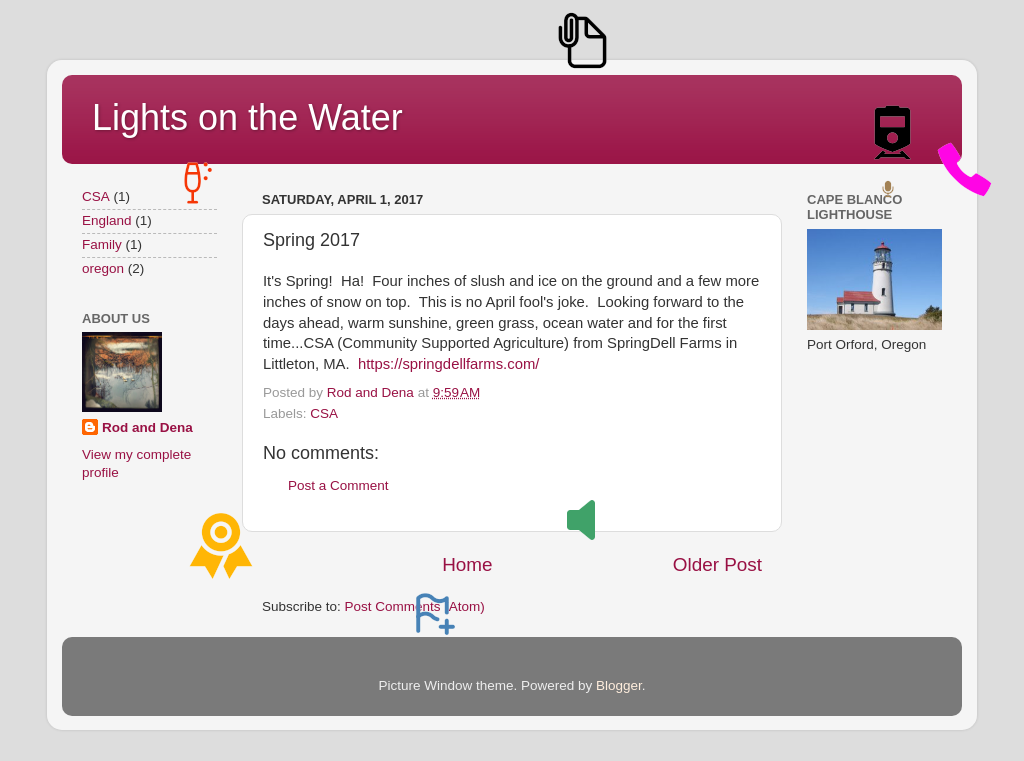 This screenshot has width=1024, height=761. What do you see at coordinates (888, 189) in the screenshot?
I see `tap to start voice input` at bounding box center [888, 189].